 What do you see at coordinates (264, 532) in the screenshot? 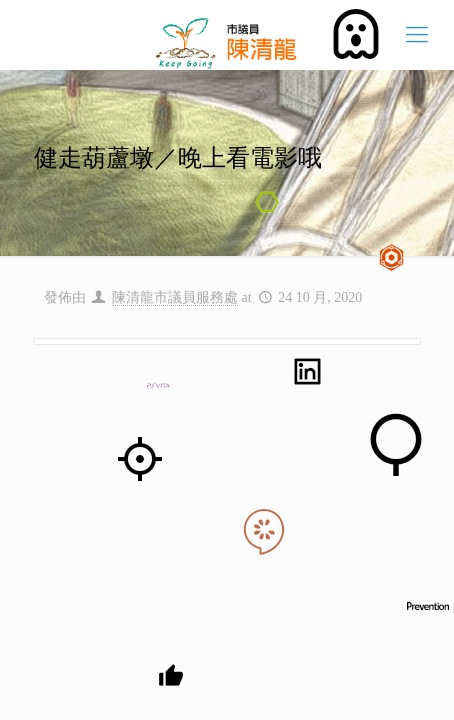
I see `cucumber testing framework logo` at bounding box center [264, 532].